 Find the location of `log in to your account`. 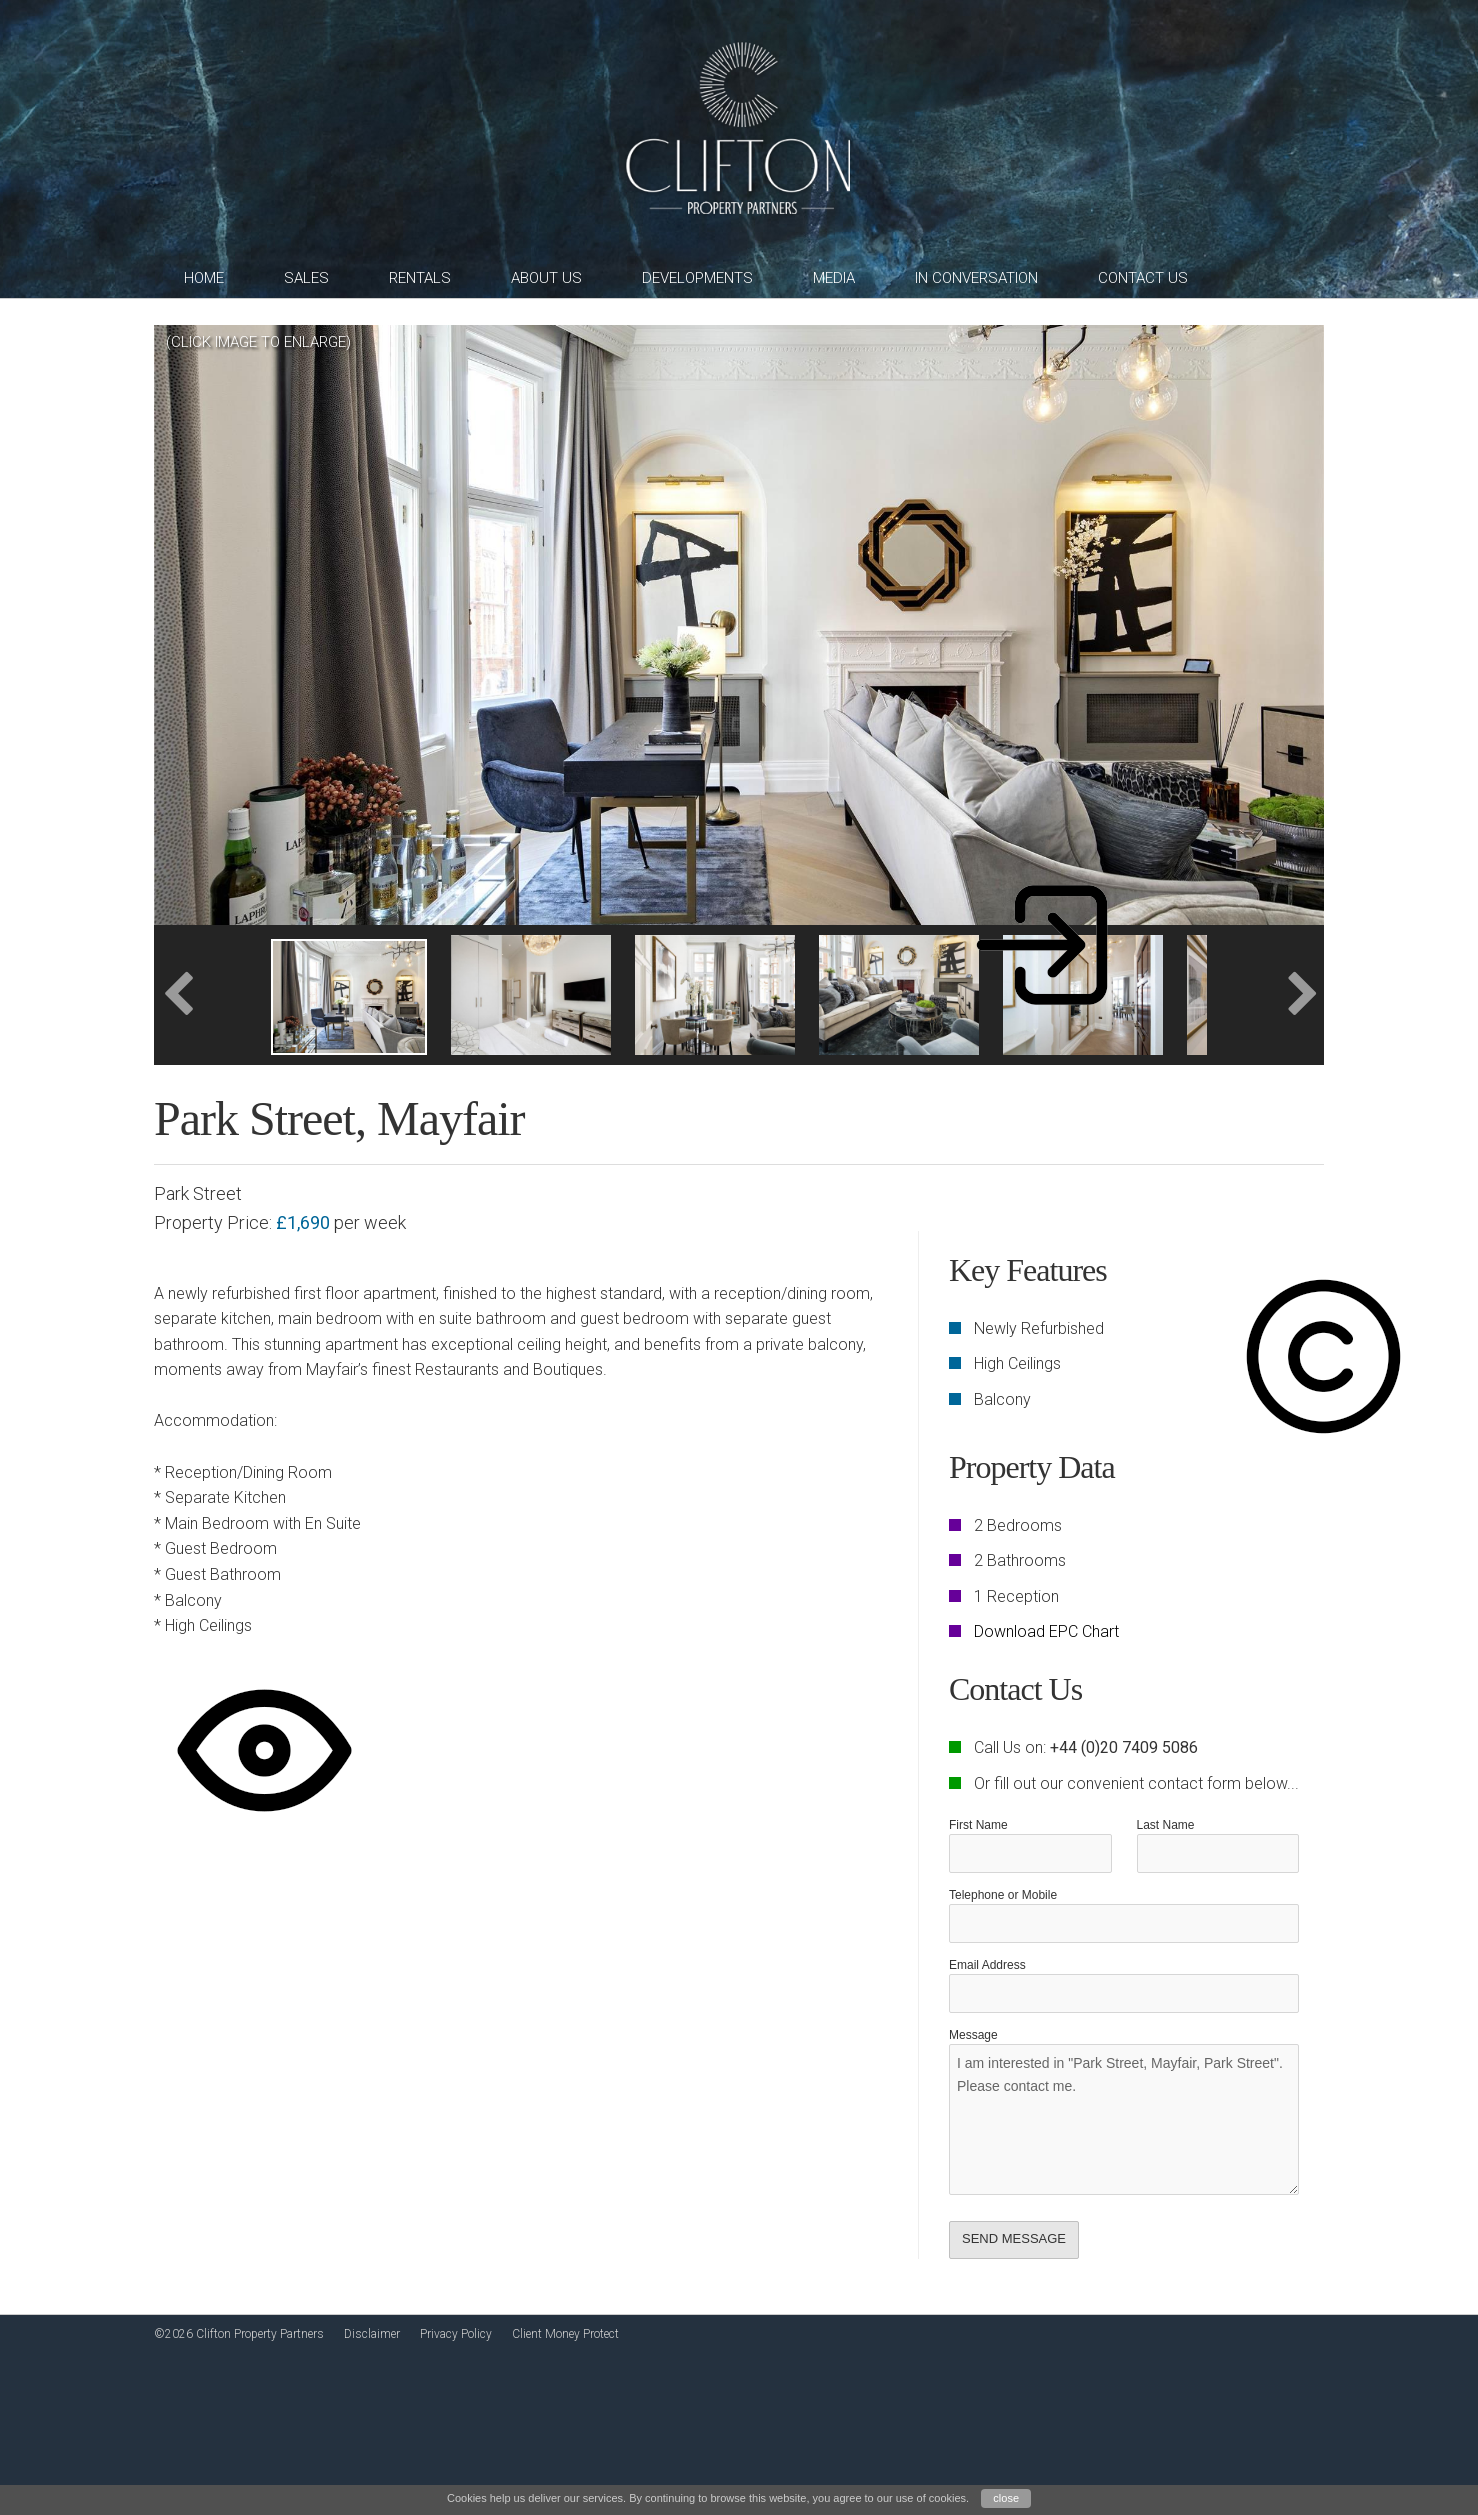

log in to your account is located at coordinates (1042, 945).